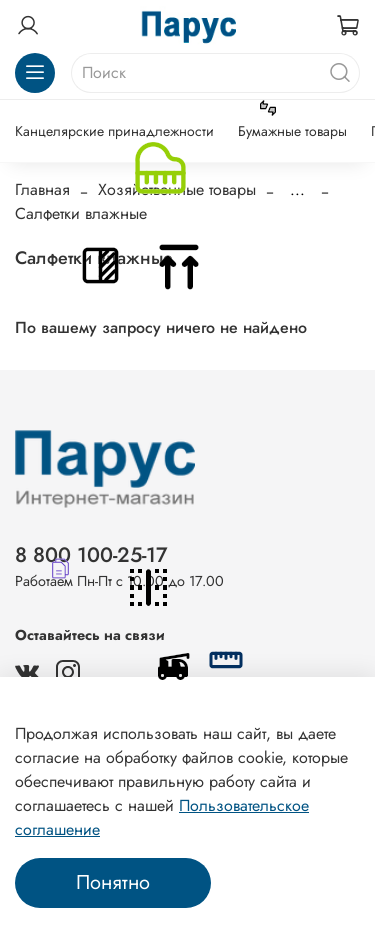 This screenshot has height=938, width=375. Describe the element at coordinates (148, 587) in the screenshot. I see `add a vertical border to selected cells` at that location.